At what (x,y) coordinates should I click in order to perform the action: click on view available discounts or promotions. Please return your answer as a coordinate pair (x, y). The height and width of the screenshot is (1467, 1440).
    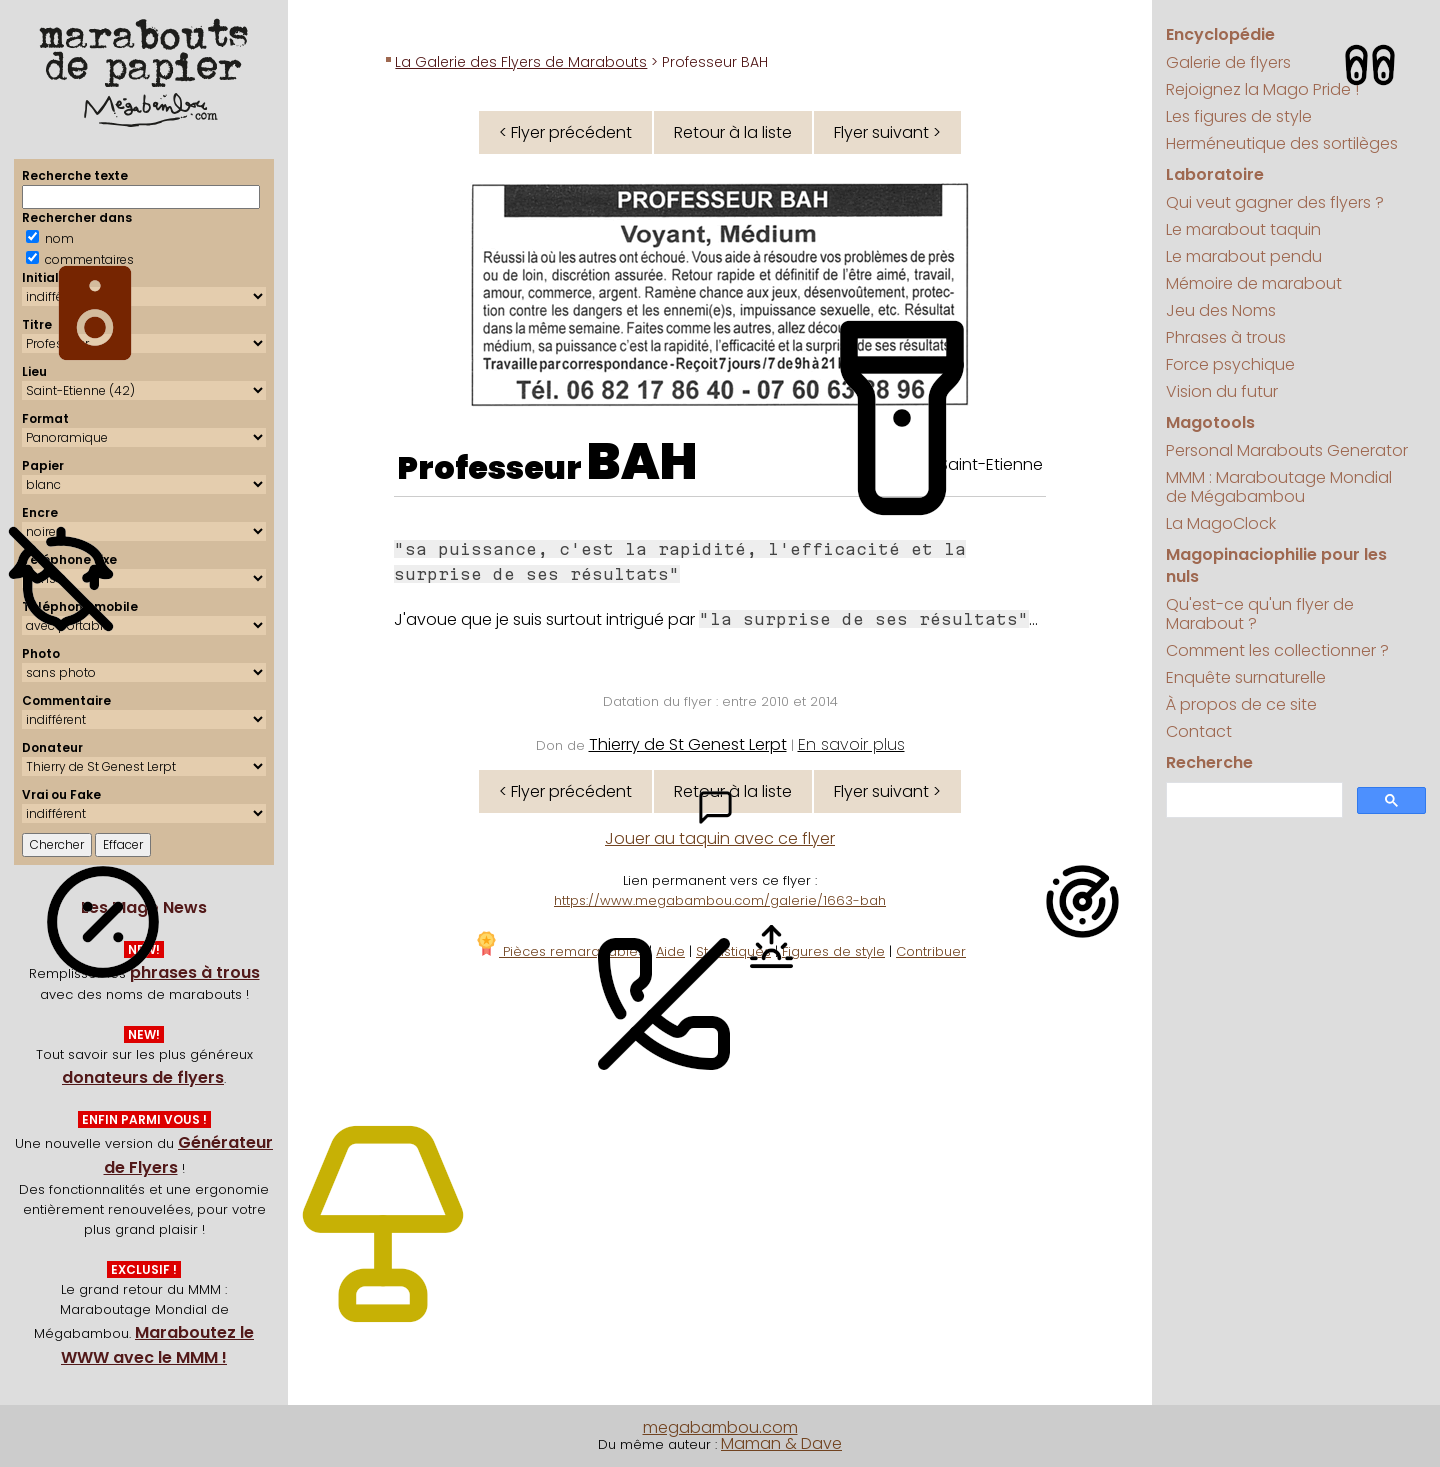
    Looking at the image, I should click on (103, 922).